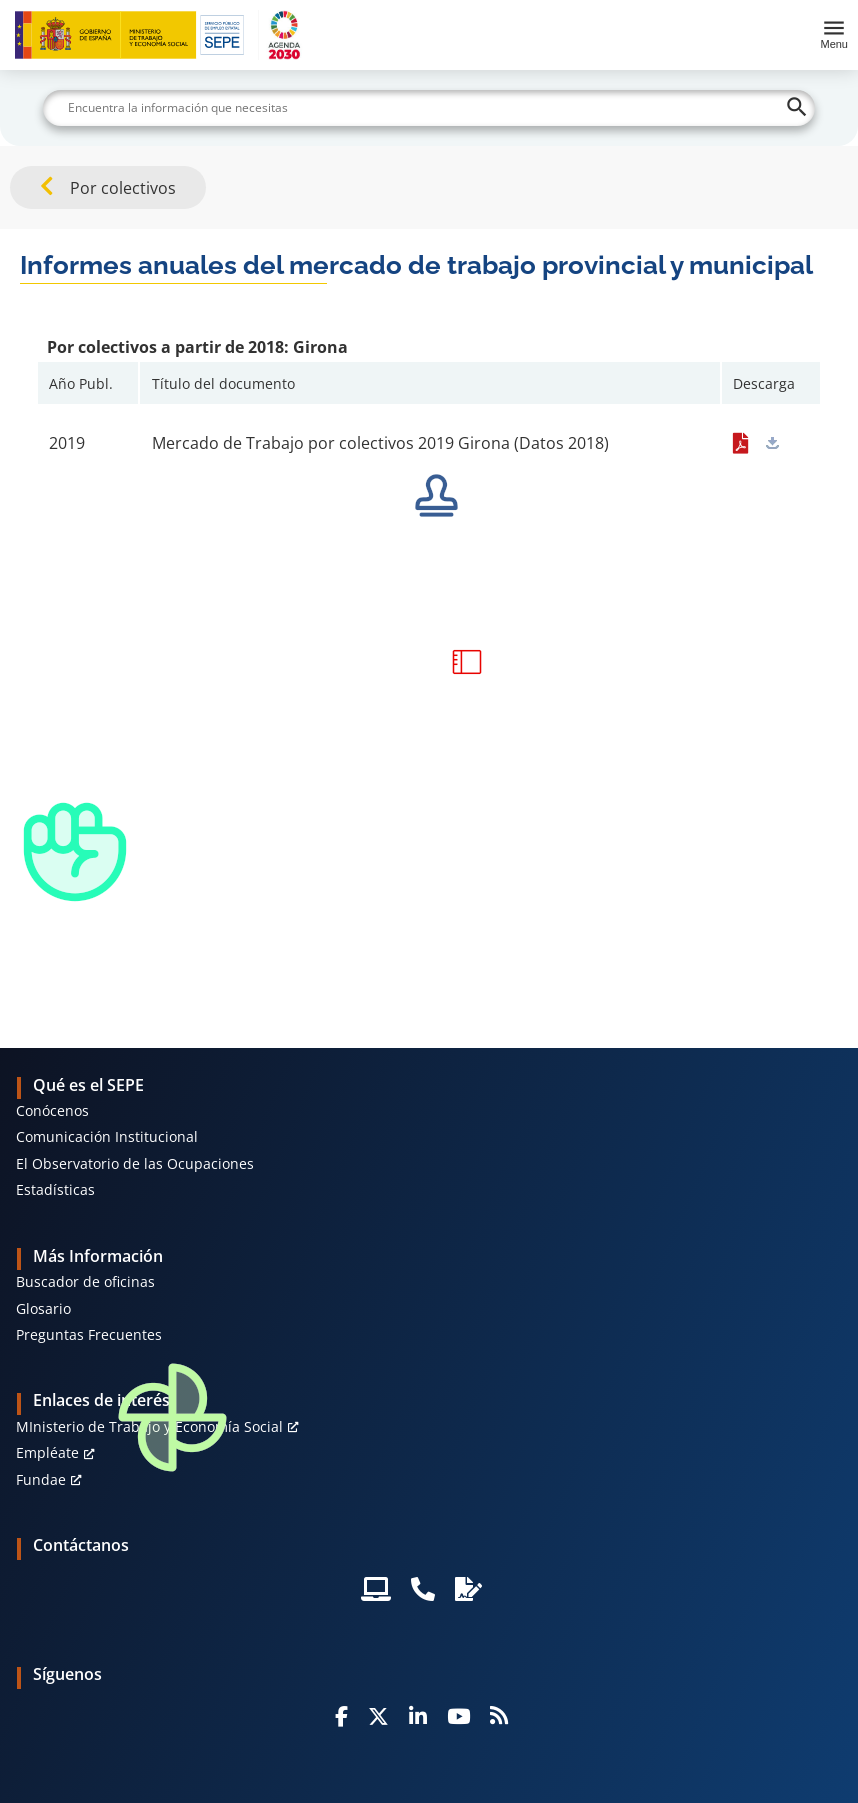 The width and height of the screenshot is (858, 1803). What do you see at coordinates (467, 662) in the screenshot?
I see `toggle sidebar navigation panel` at bounding box center [467, 662].